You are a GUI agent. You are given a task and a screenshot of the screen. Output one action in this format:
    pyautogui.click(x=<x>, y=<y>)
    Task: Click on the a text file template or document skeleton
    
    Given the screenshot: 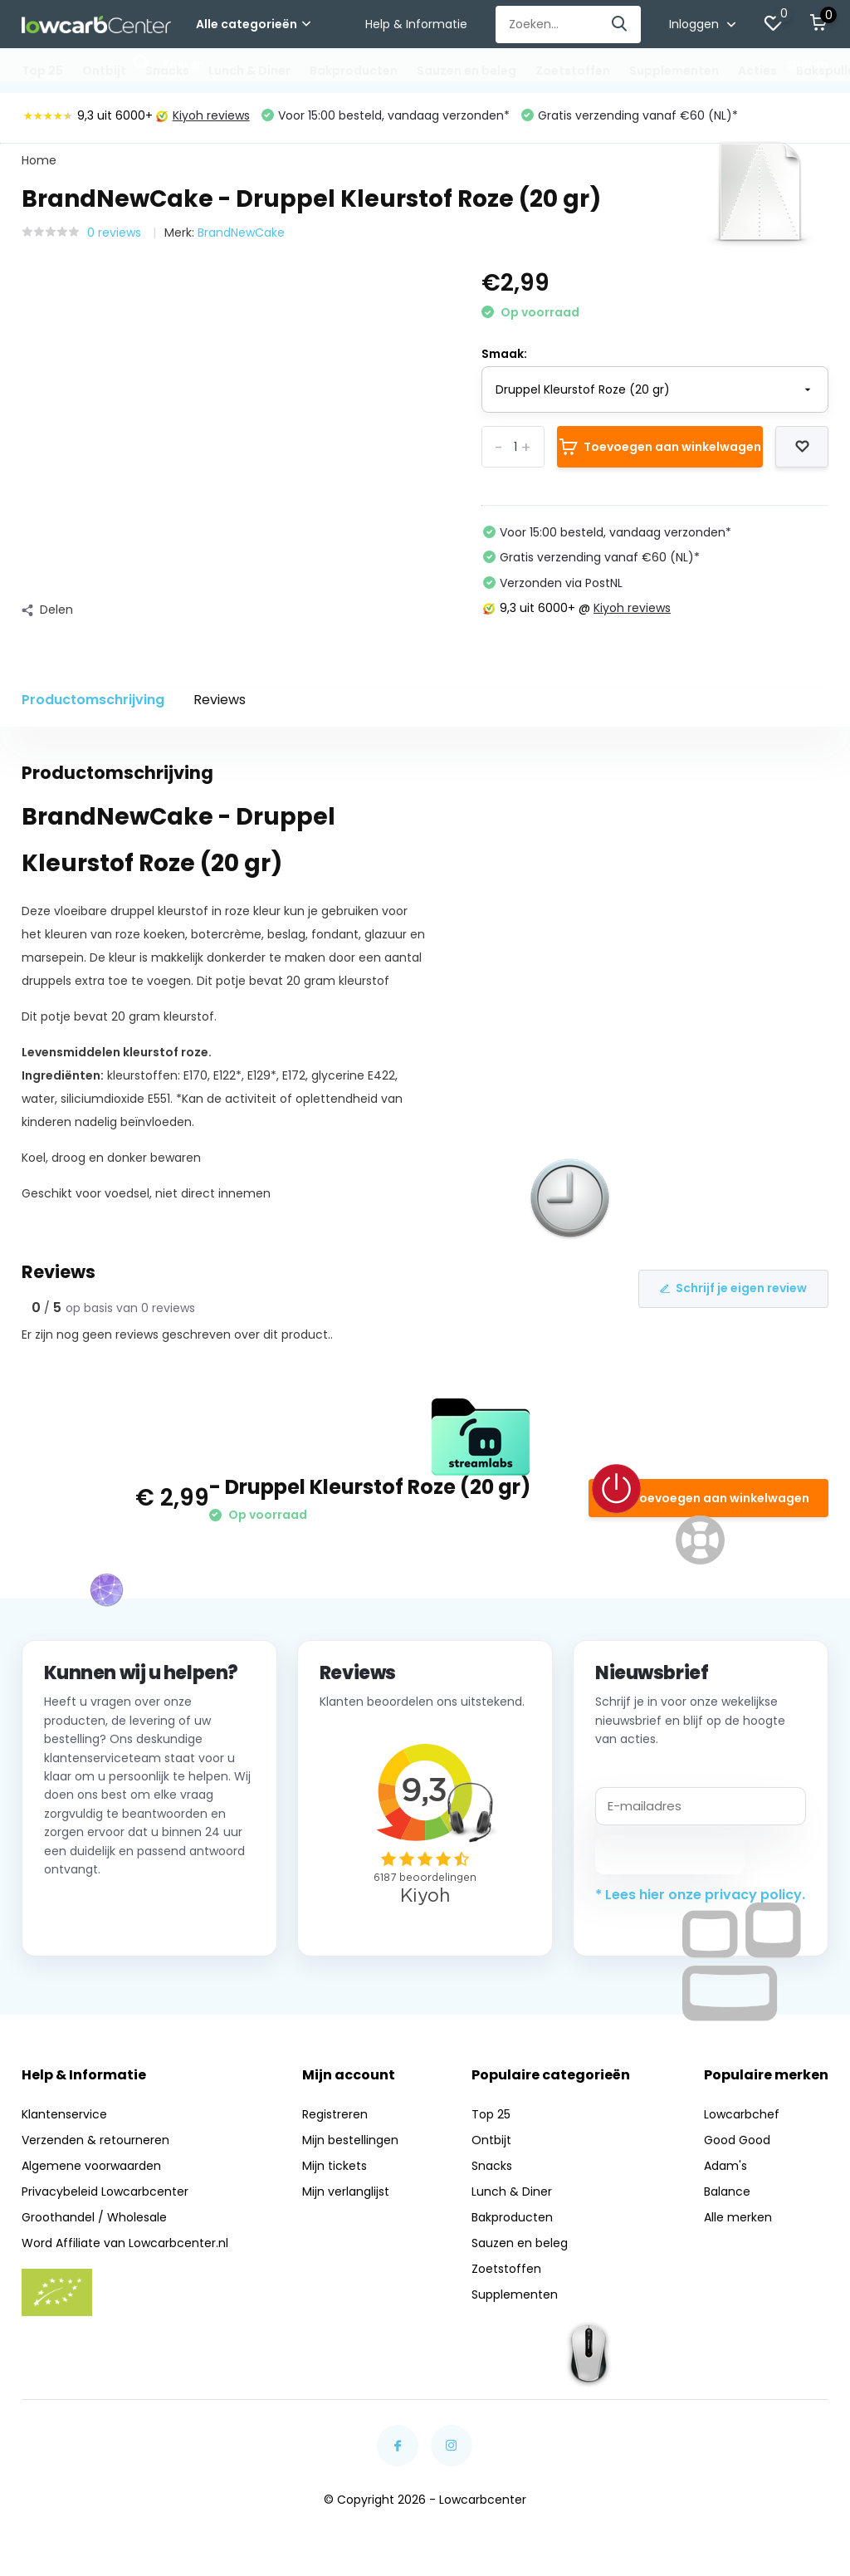 What is the action you would take?
    pyautogui.click(x=761, y=191)
    